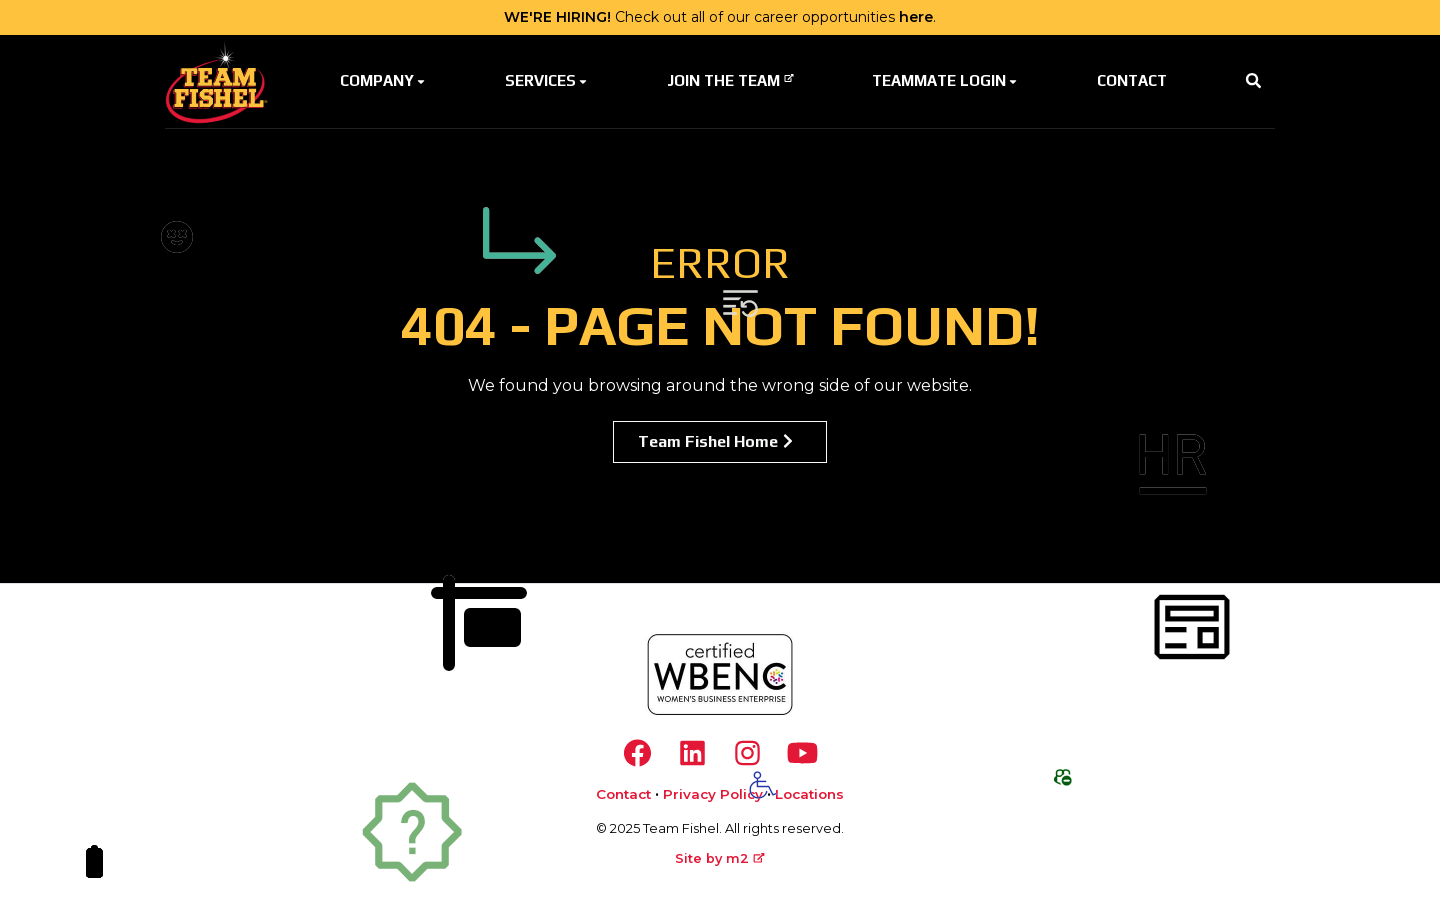  Describe the element at coordinates (1192, 627) in the screenshot. I see `preview a document or file` at that location.